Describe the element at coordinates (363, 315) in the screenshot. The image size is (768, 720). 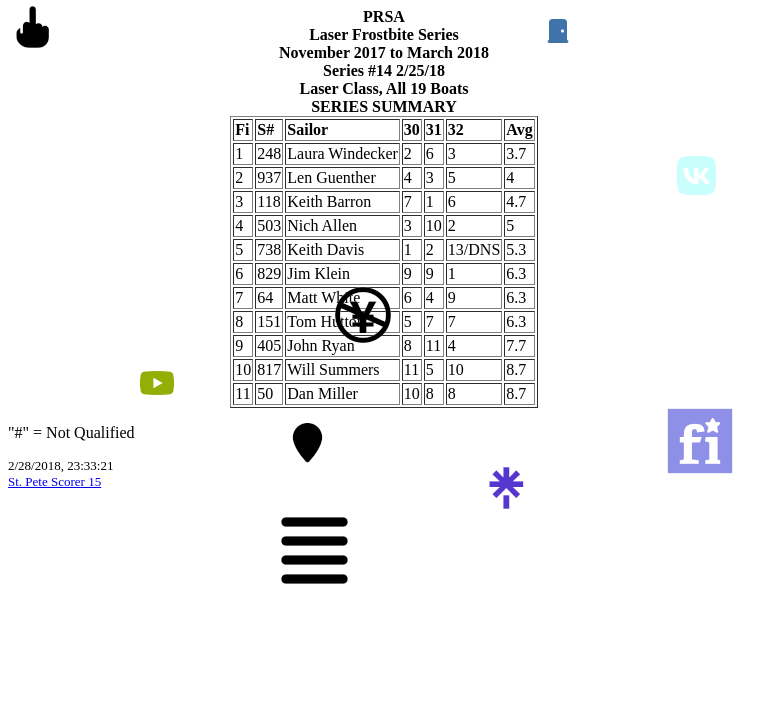
I see `indicates non-commercial use license for Japan (yen symbol)` at that location.